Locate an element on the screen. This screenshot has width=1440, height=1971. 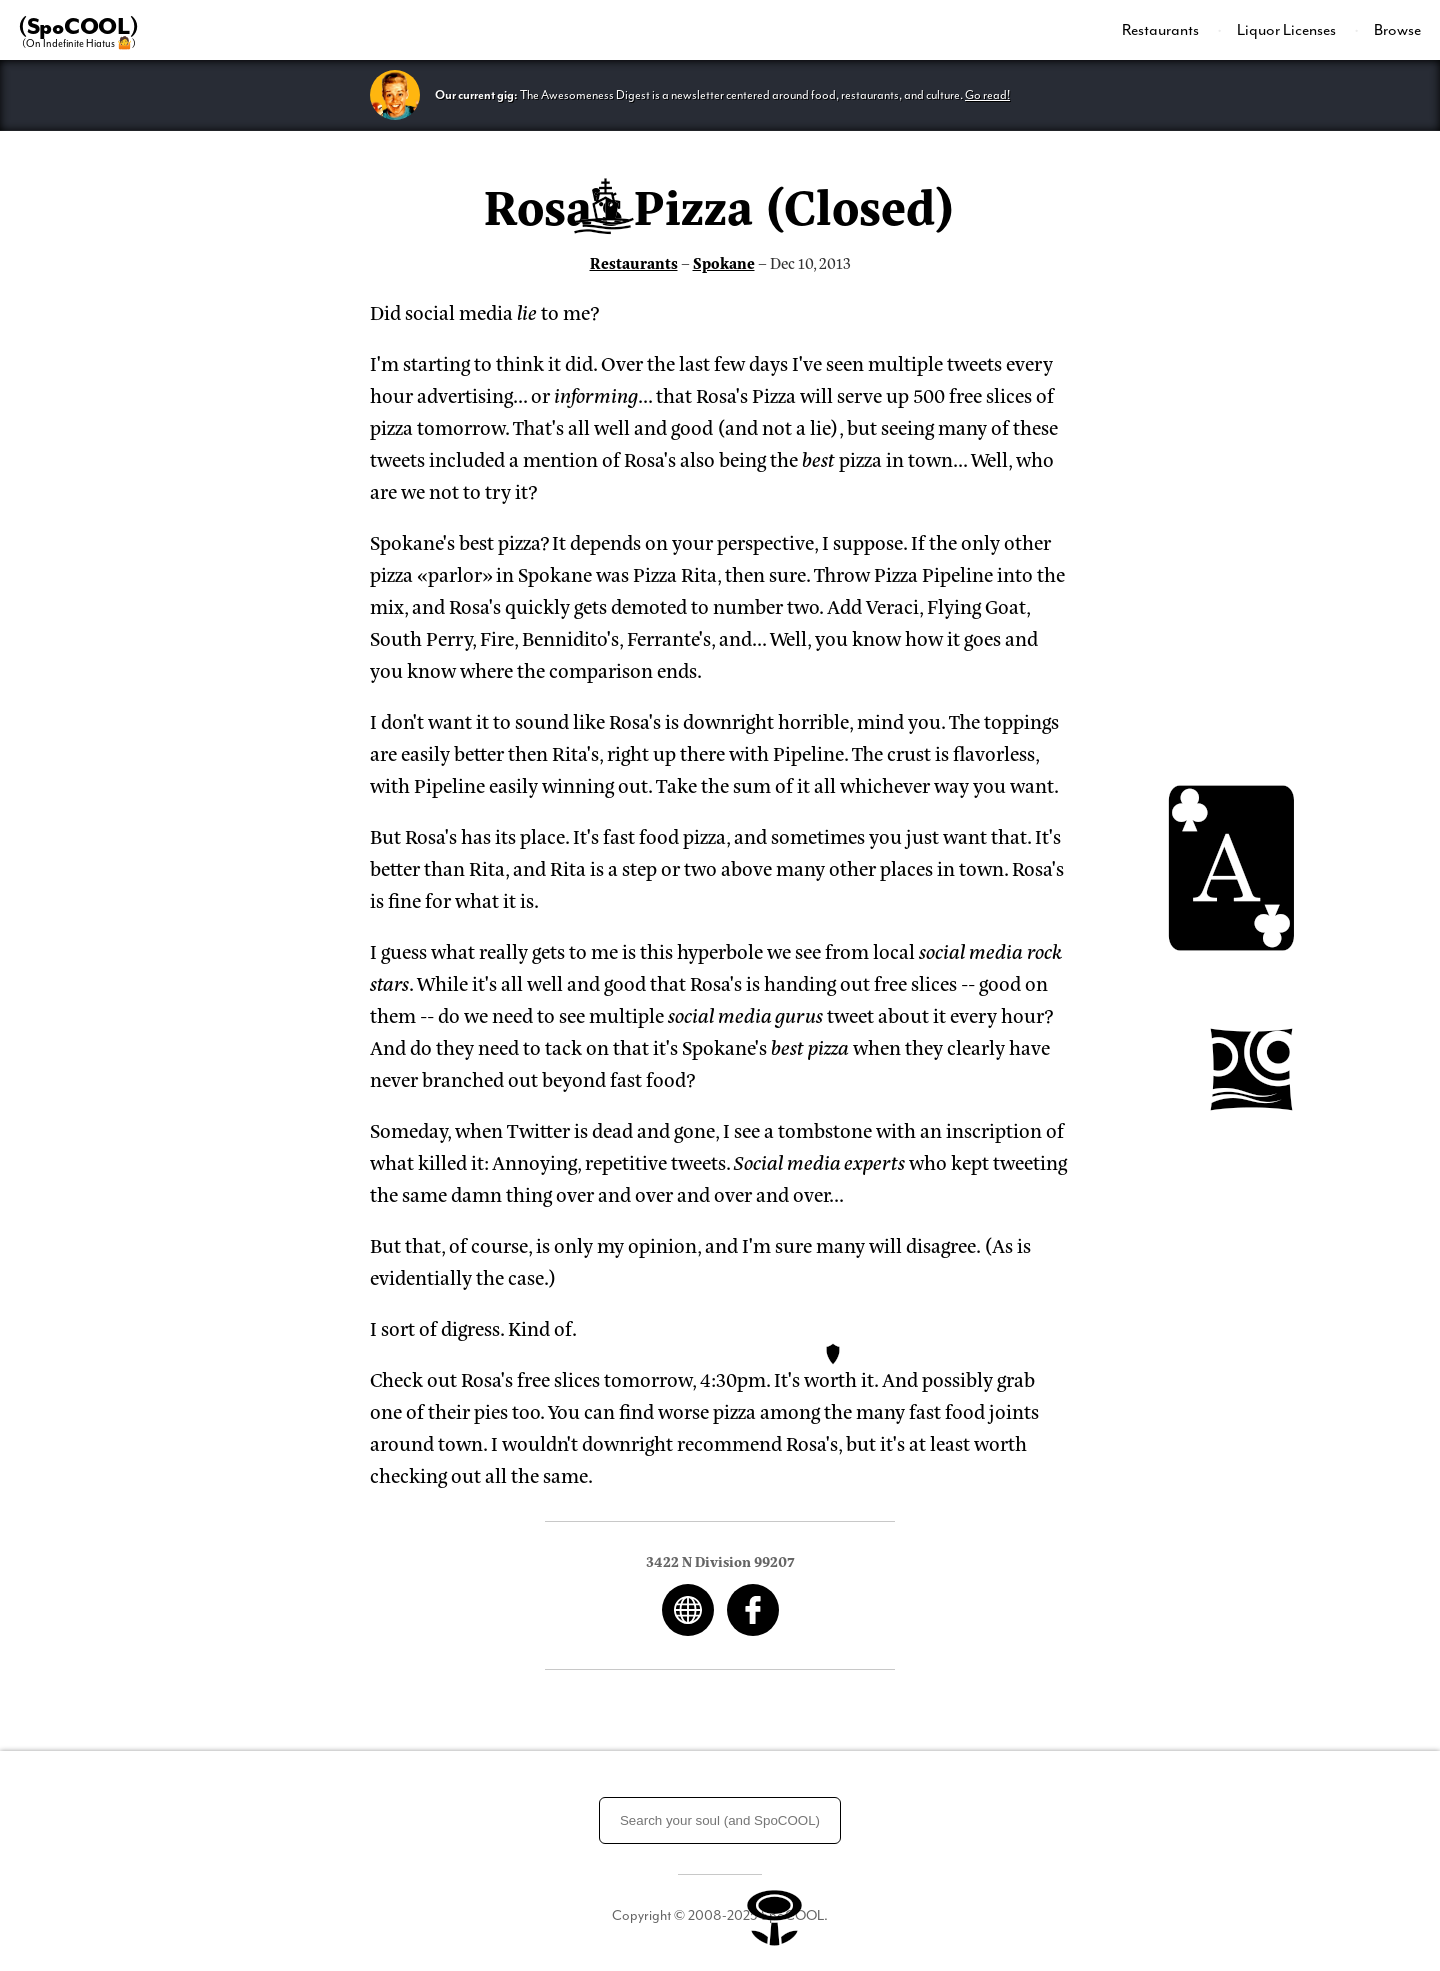
collect a power-up or special ability is located at coordinates (774, 1915).